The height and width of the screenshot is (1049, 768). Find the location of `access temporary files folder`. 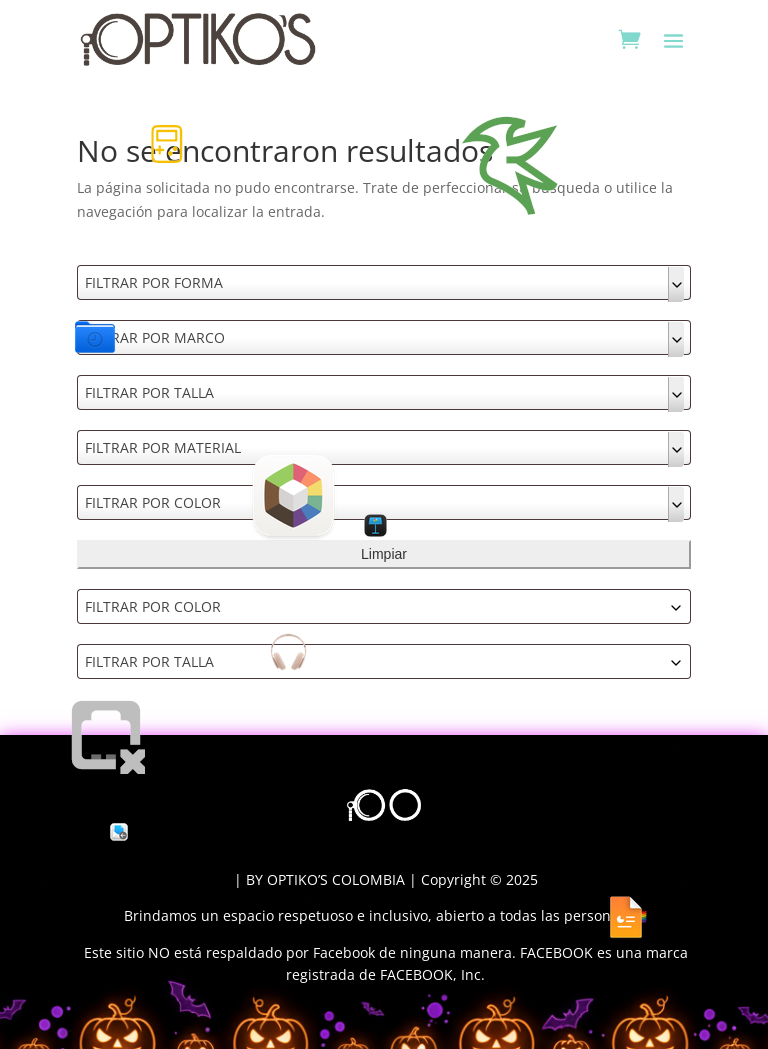

access temporary files folder is located at coordinates (95, 337).